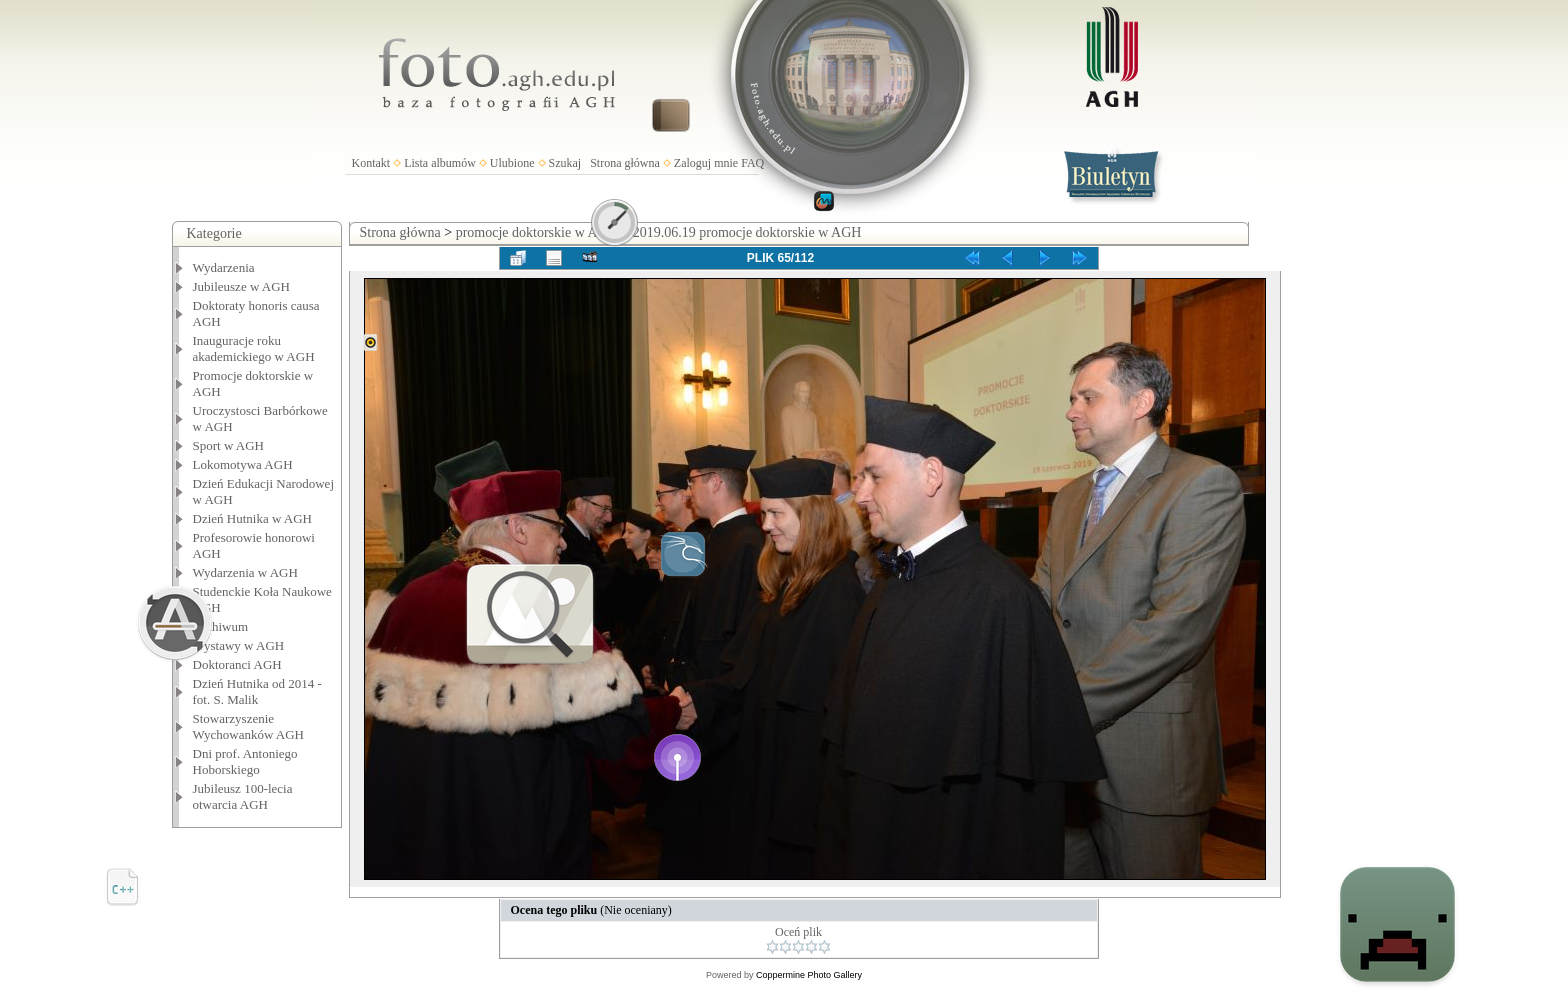 The height and width of the screenshot is (990, 1568). Describe the element at coordinates (370, 342) in the screenshot. I see `open Rhythmbox music player` at that location.